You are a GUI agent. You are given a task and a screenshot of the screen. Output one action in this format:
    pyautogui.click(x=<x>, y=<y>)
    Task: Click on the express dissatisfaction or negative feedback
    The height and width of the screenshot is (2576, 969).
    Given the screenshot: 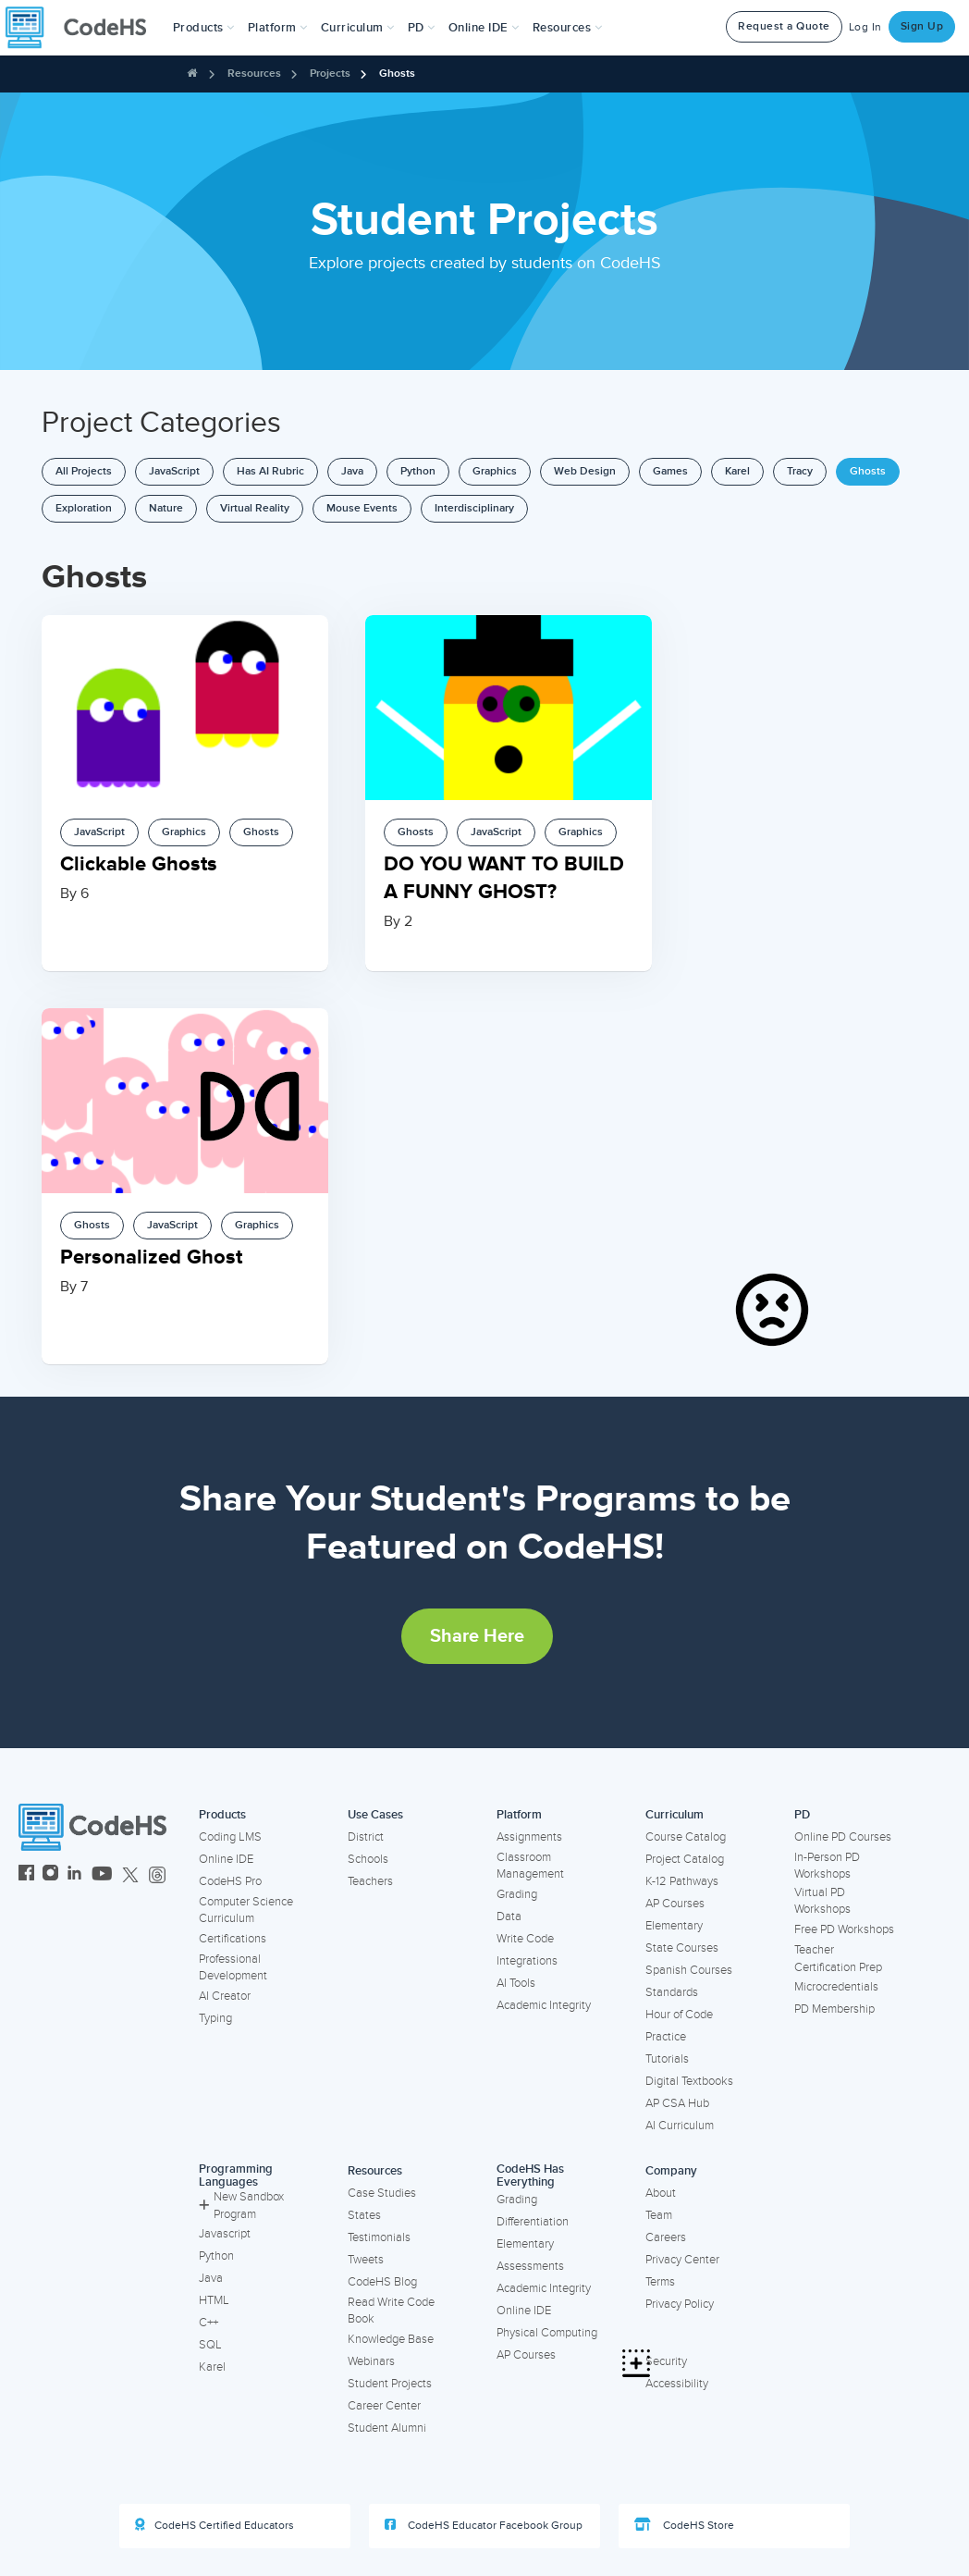 What is the action you would take?
    pyautogui.click(x=772, y=1310)
    